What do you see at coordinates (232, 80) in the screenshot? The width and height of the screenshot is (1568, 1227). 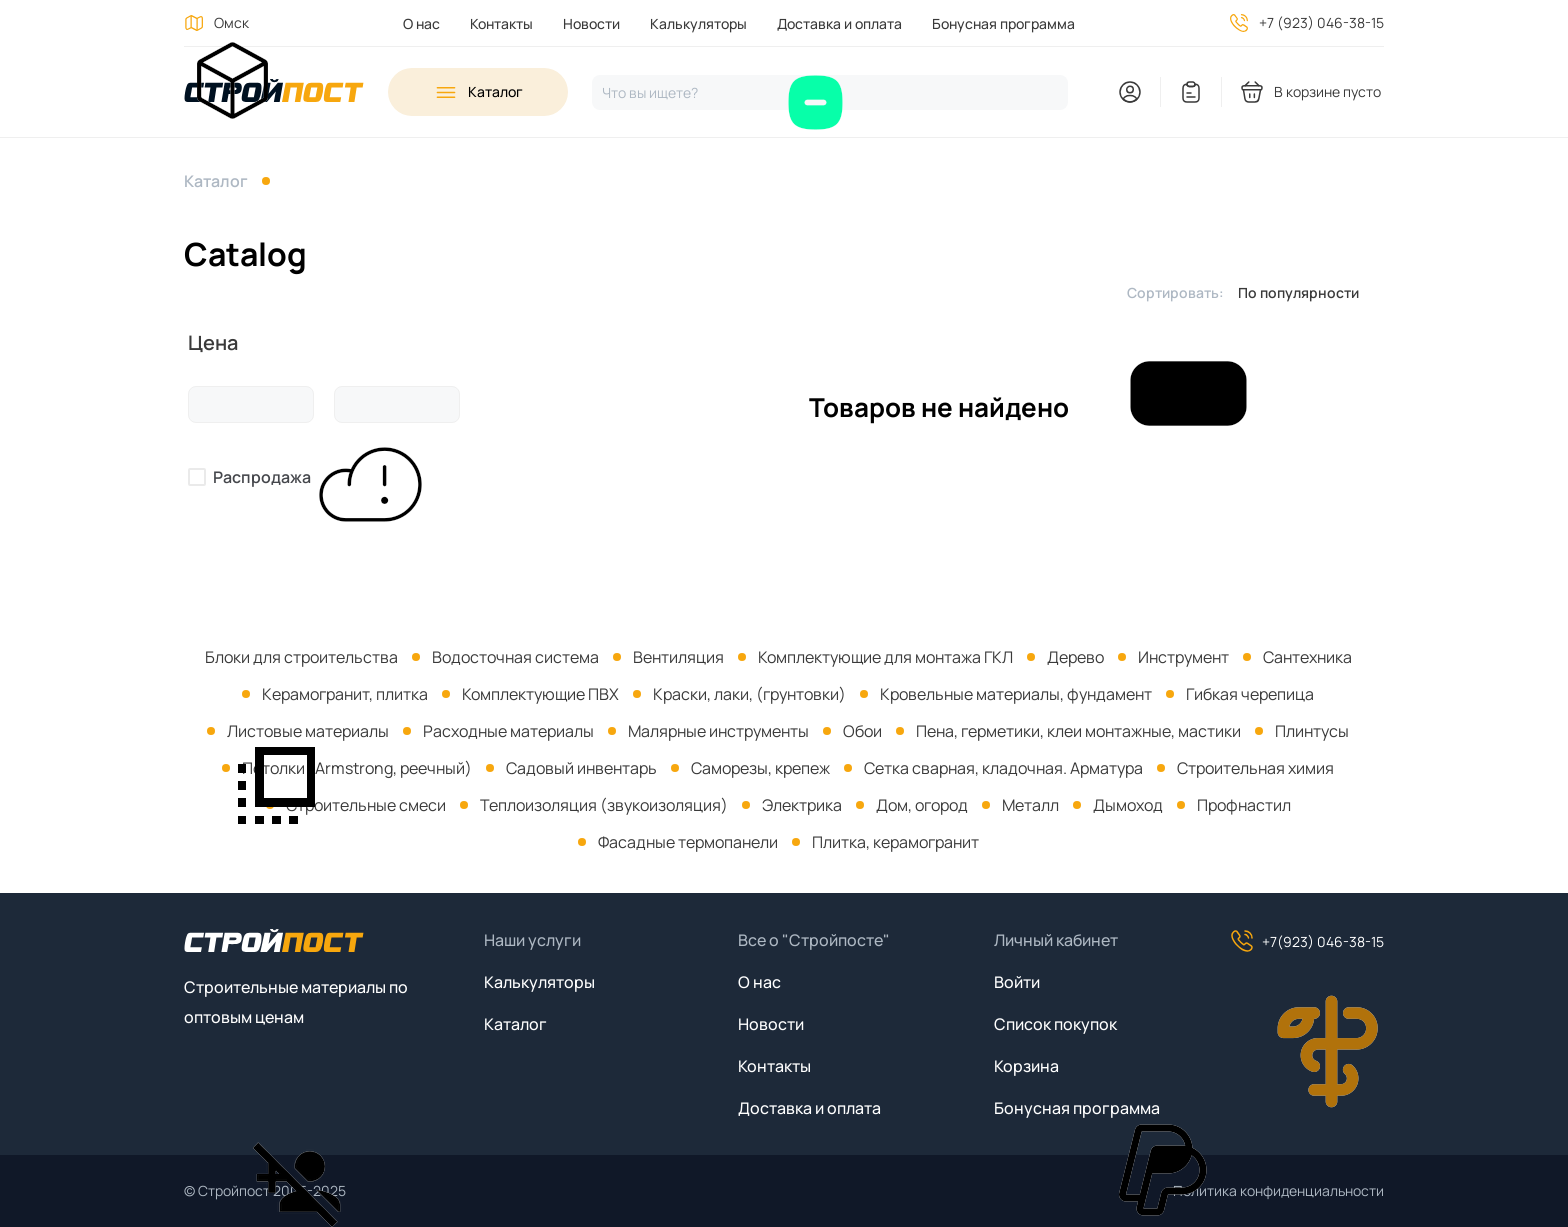 I see `view 3D model or object` at bounding box center [232, 80].